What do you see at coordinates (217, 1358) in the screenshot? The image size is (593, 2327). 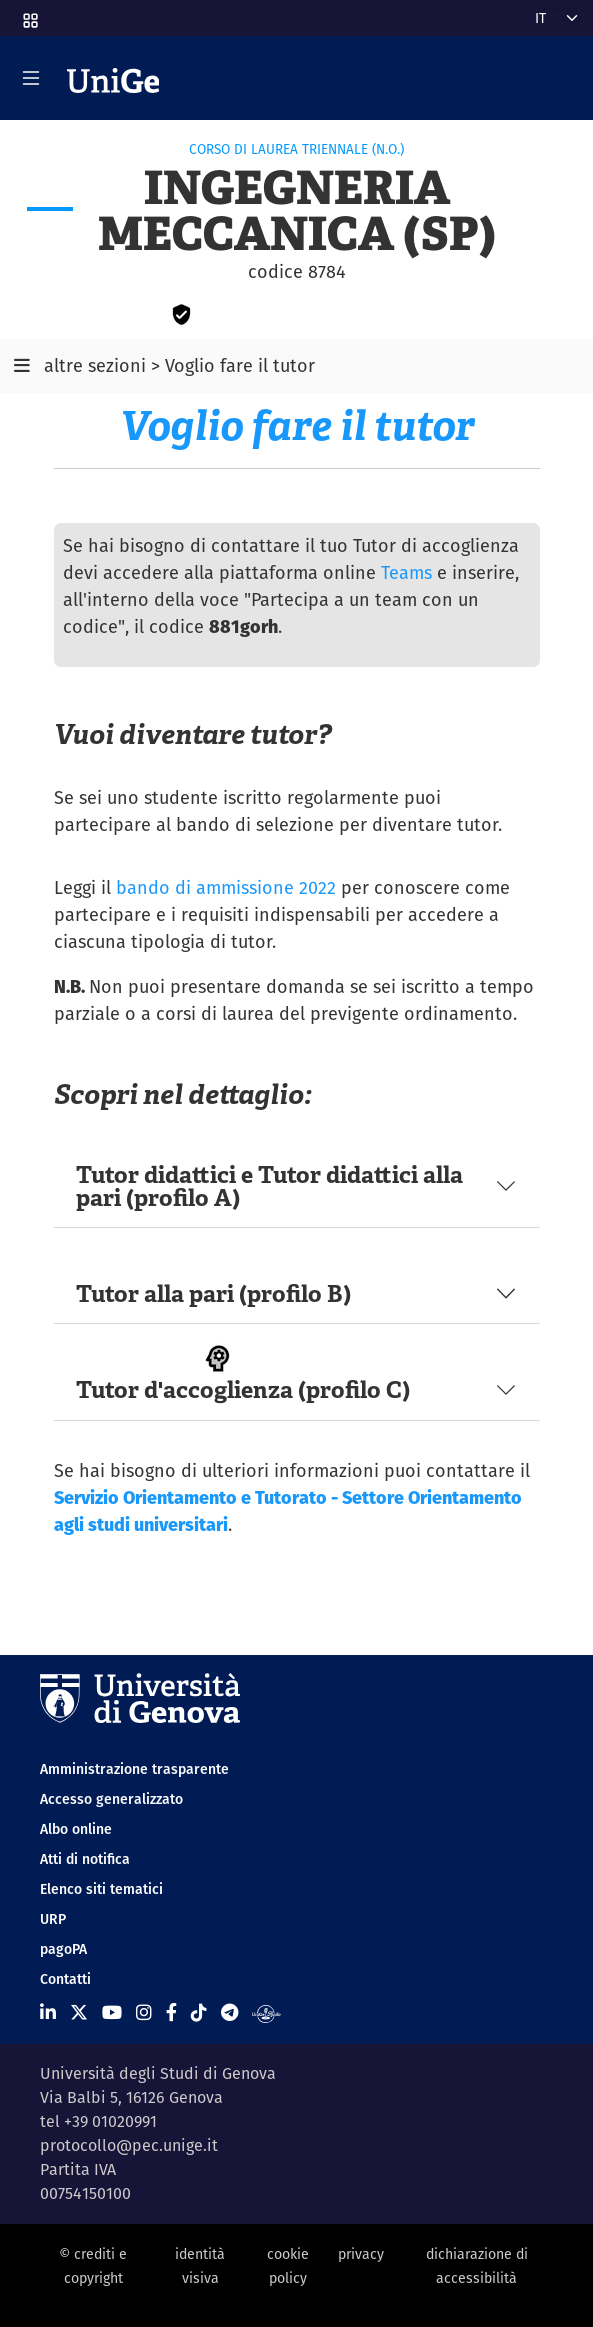 I see `access mental health or mindfulness features` at bounding box center [217, 1358].